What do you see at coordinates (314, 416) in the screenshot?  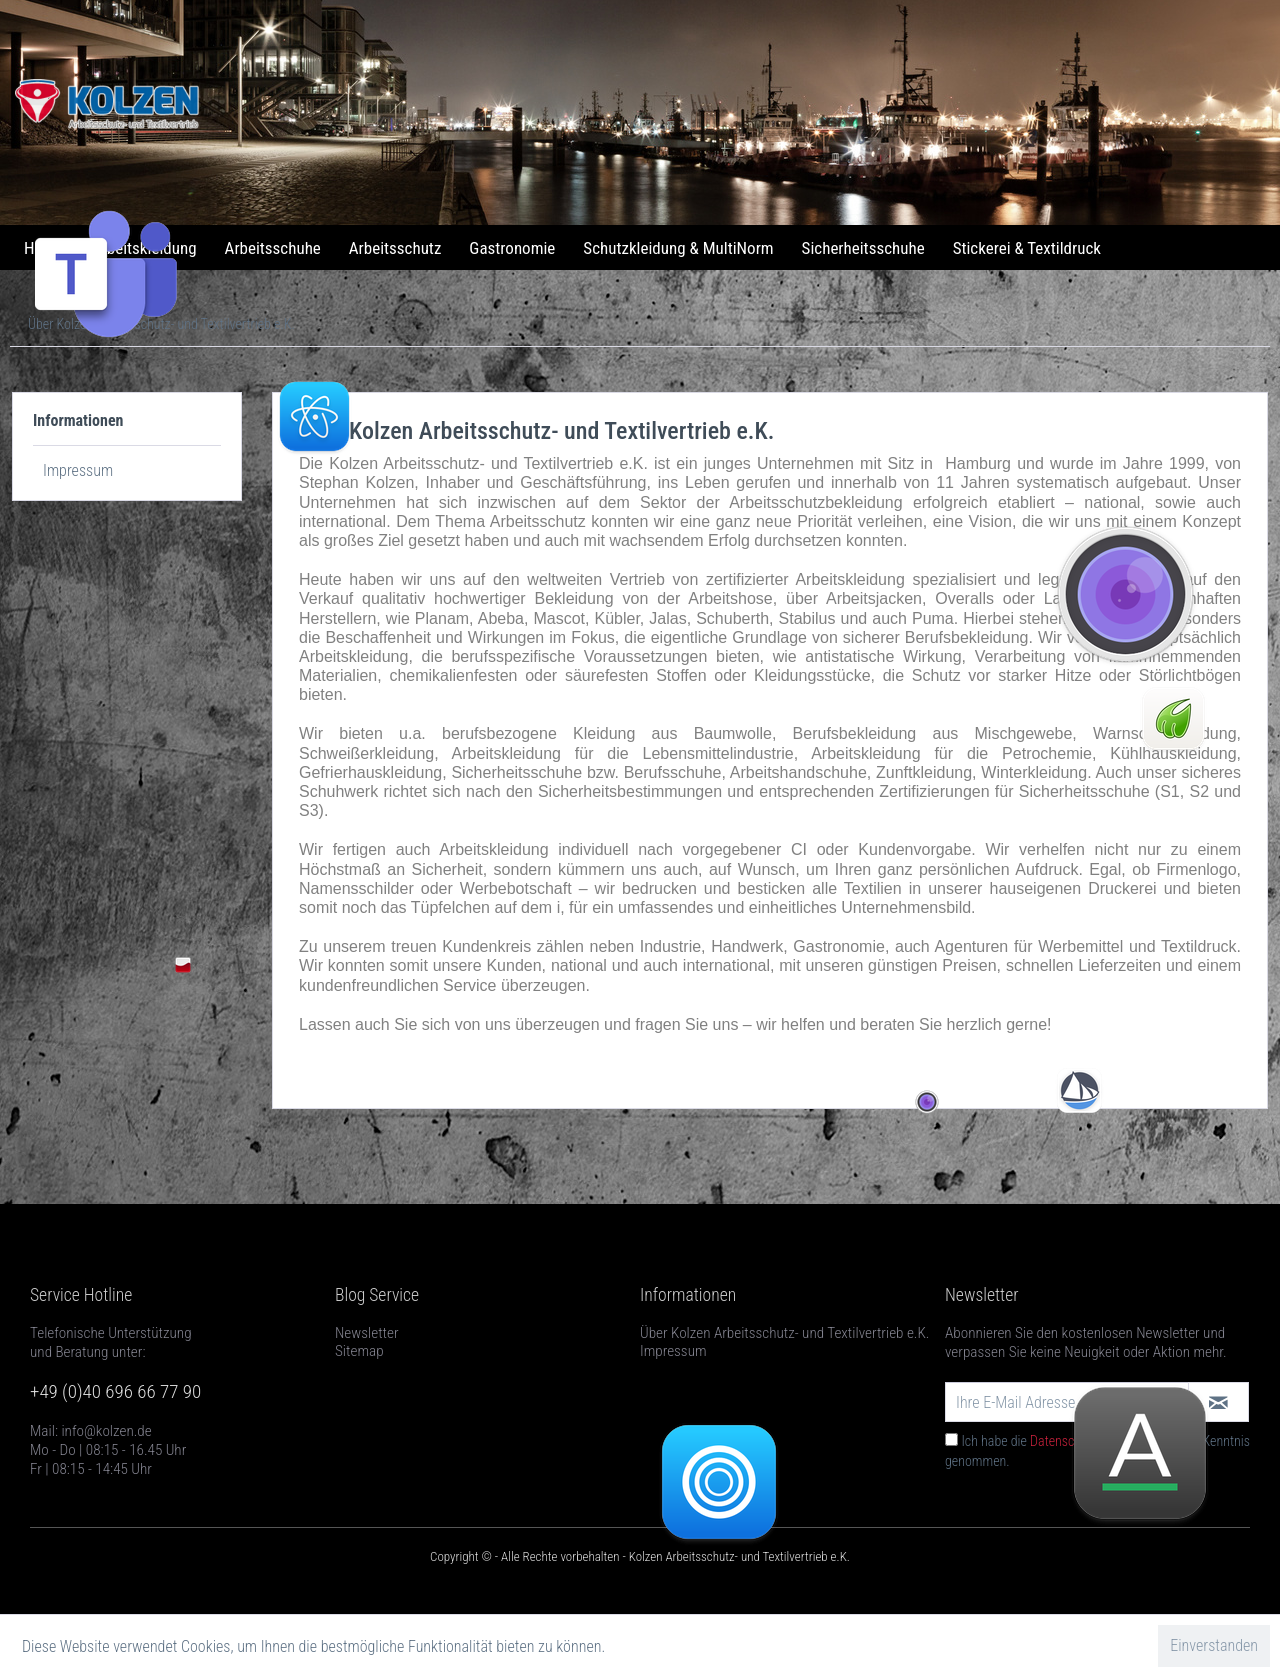 I see `open atom text editor` at bounding box center [314, 416].